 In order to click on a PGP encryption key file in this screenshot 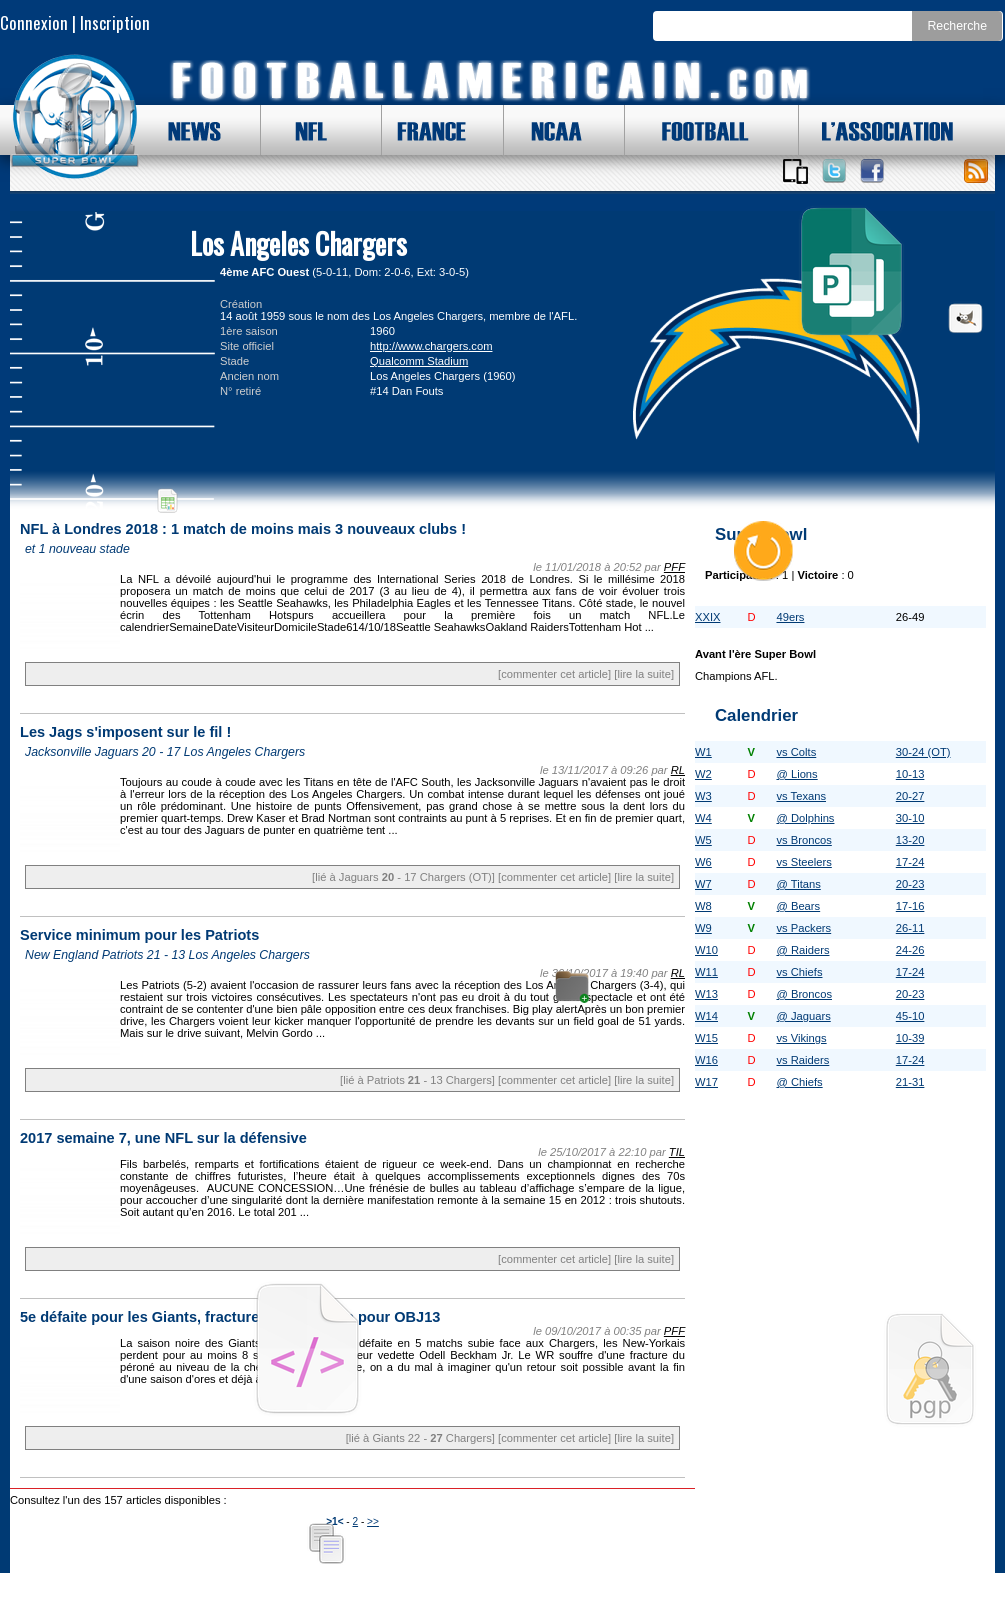, I will do `click(930, 1369)`.